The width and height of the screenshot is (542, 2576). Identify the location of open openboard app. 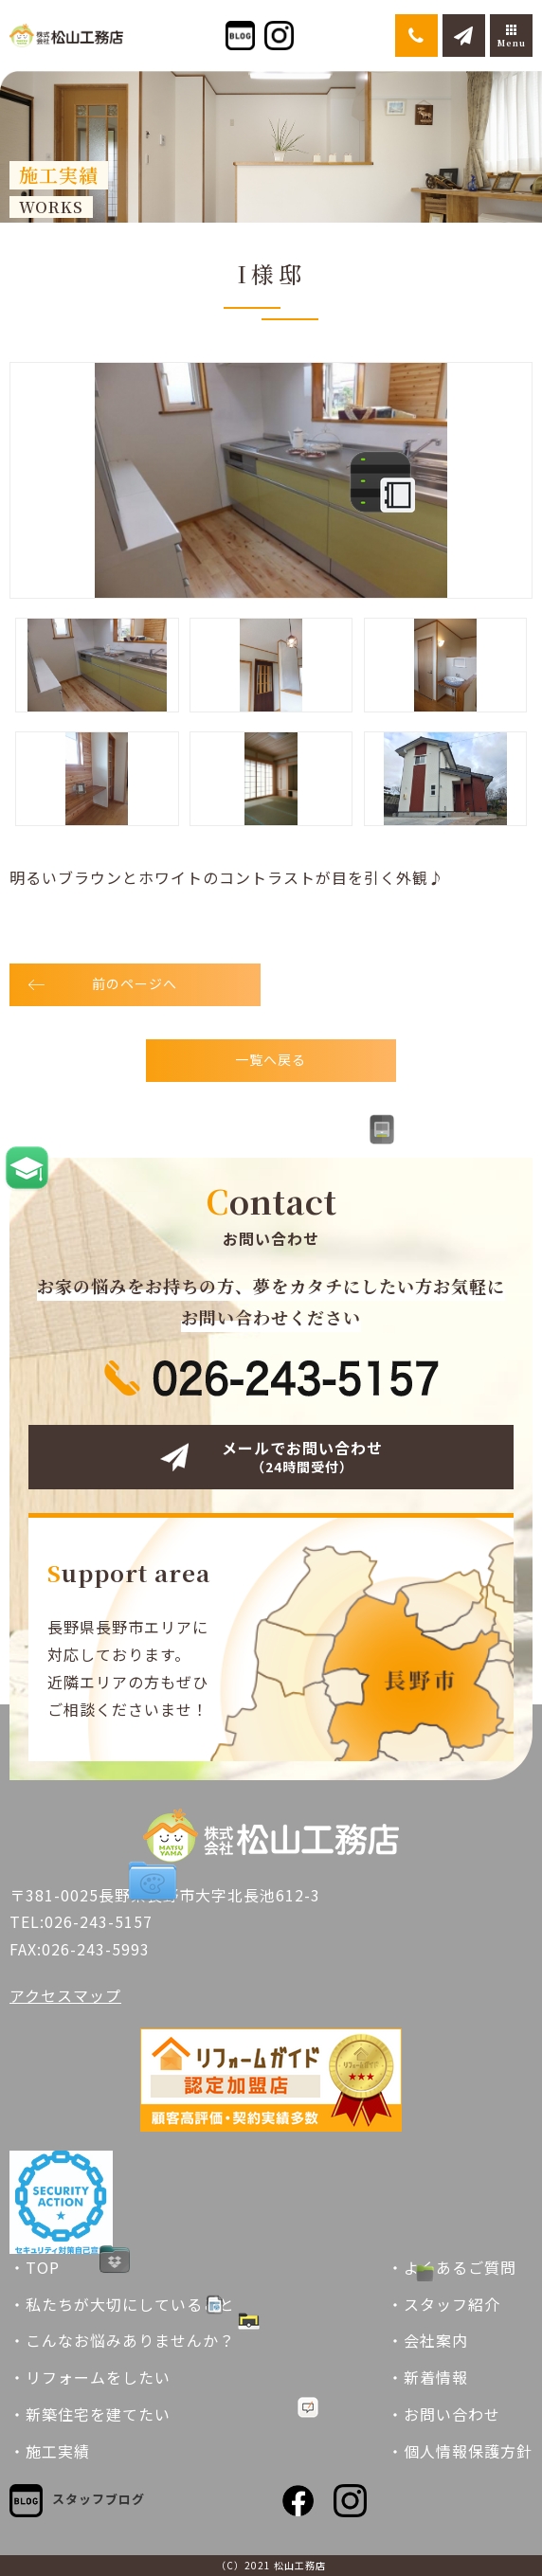
(308, 2407).